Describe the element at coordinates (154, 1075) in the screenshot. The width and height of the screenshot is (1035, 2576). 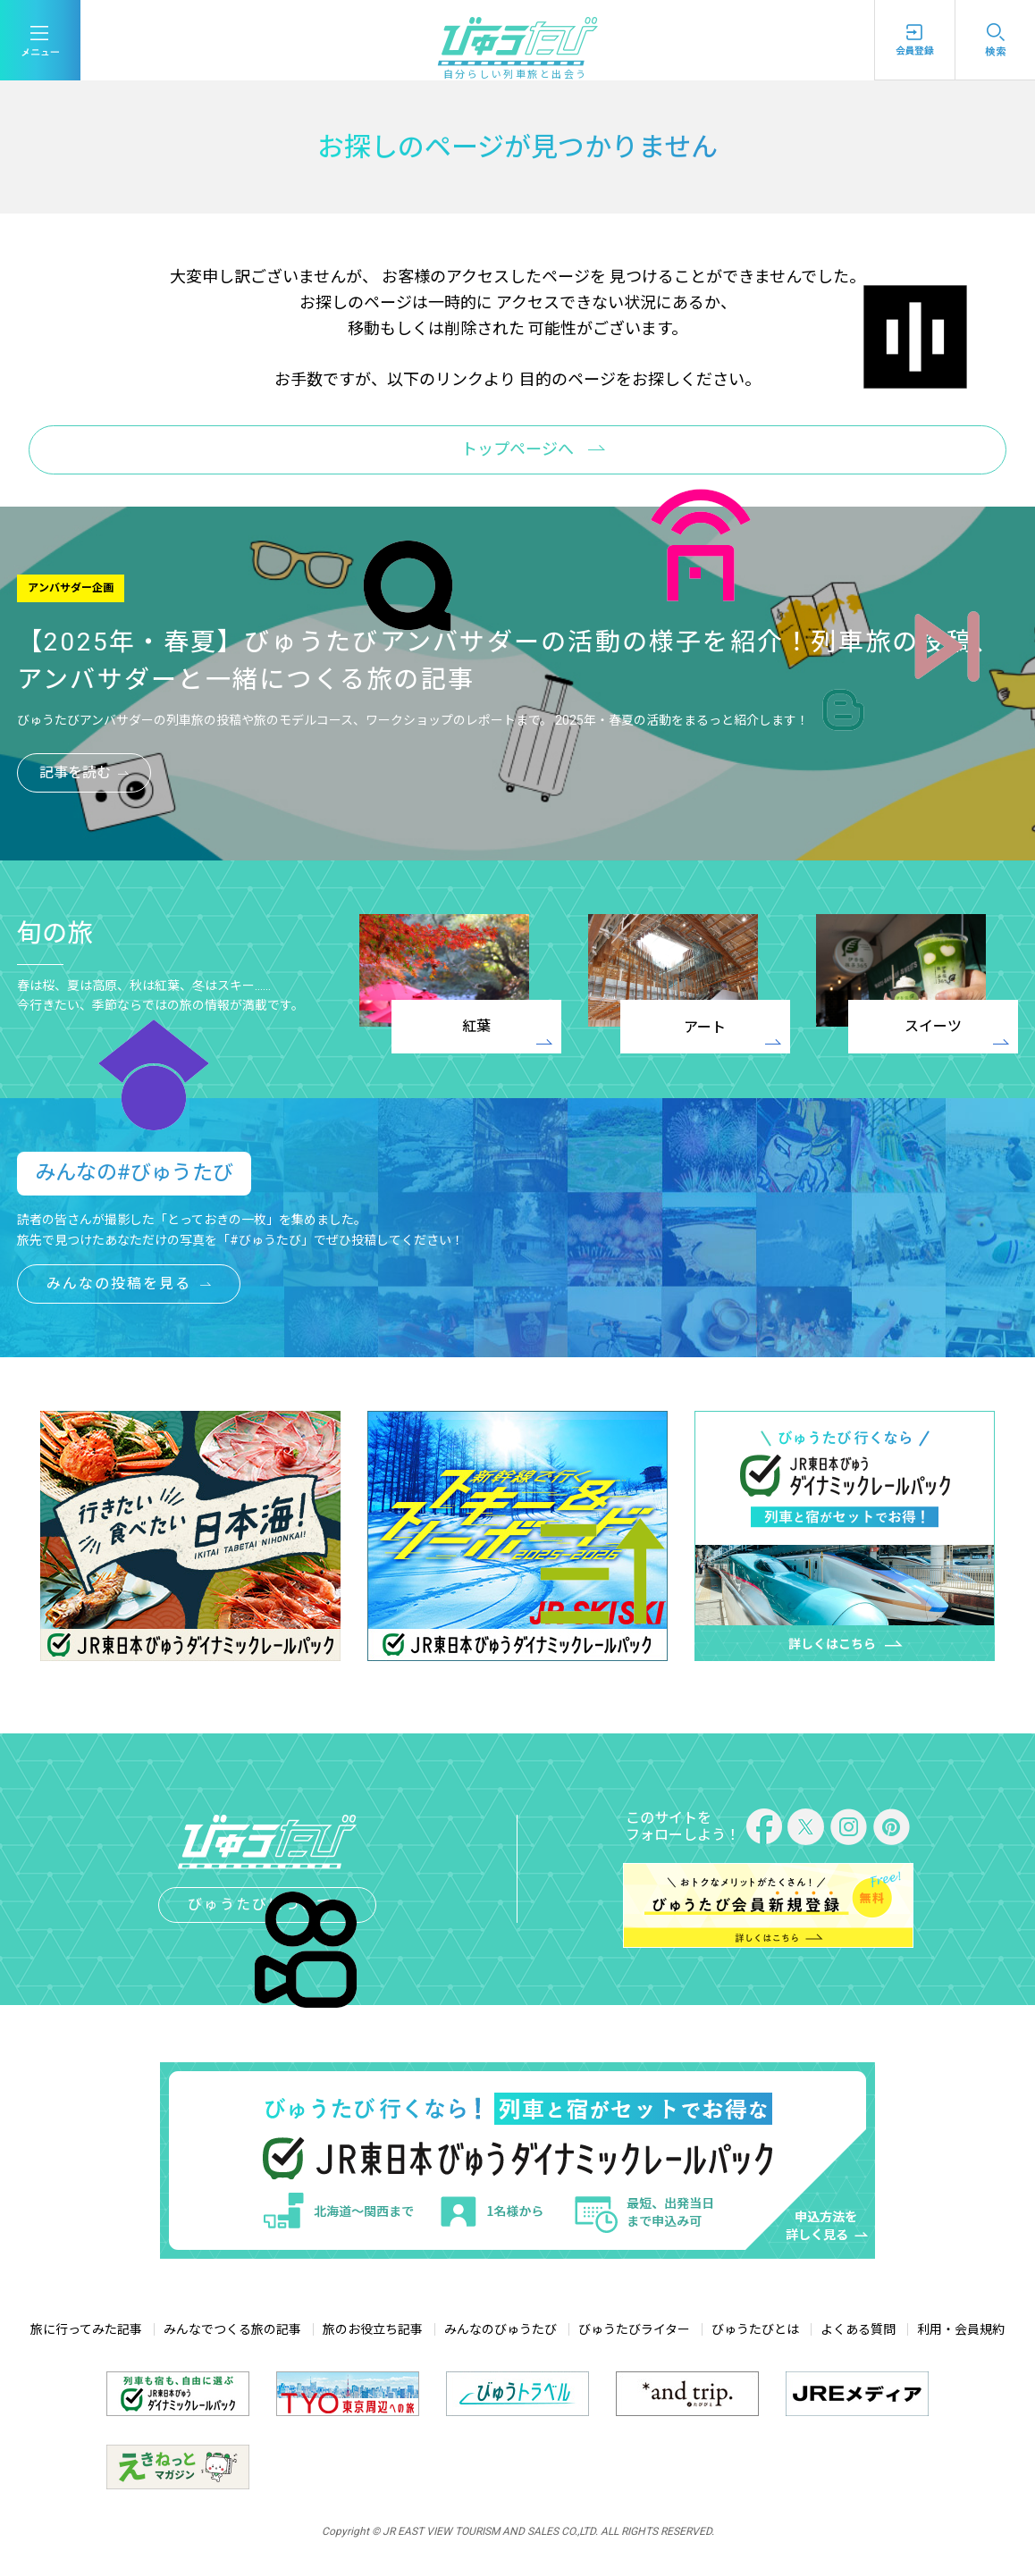
I see `open Google Scholar` at that location.